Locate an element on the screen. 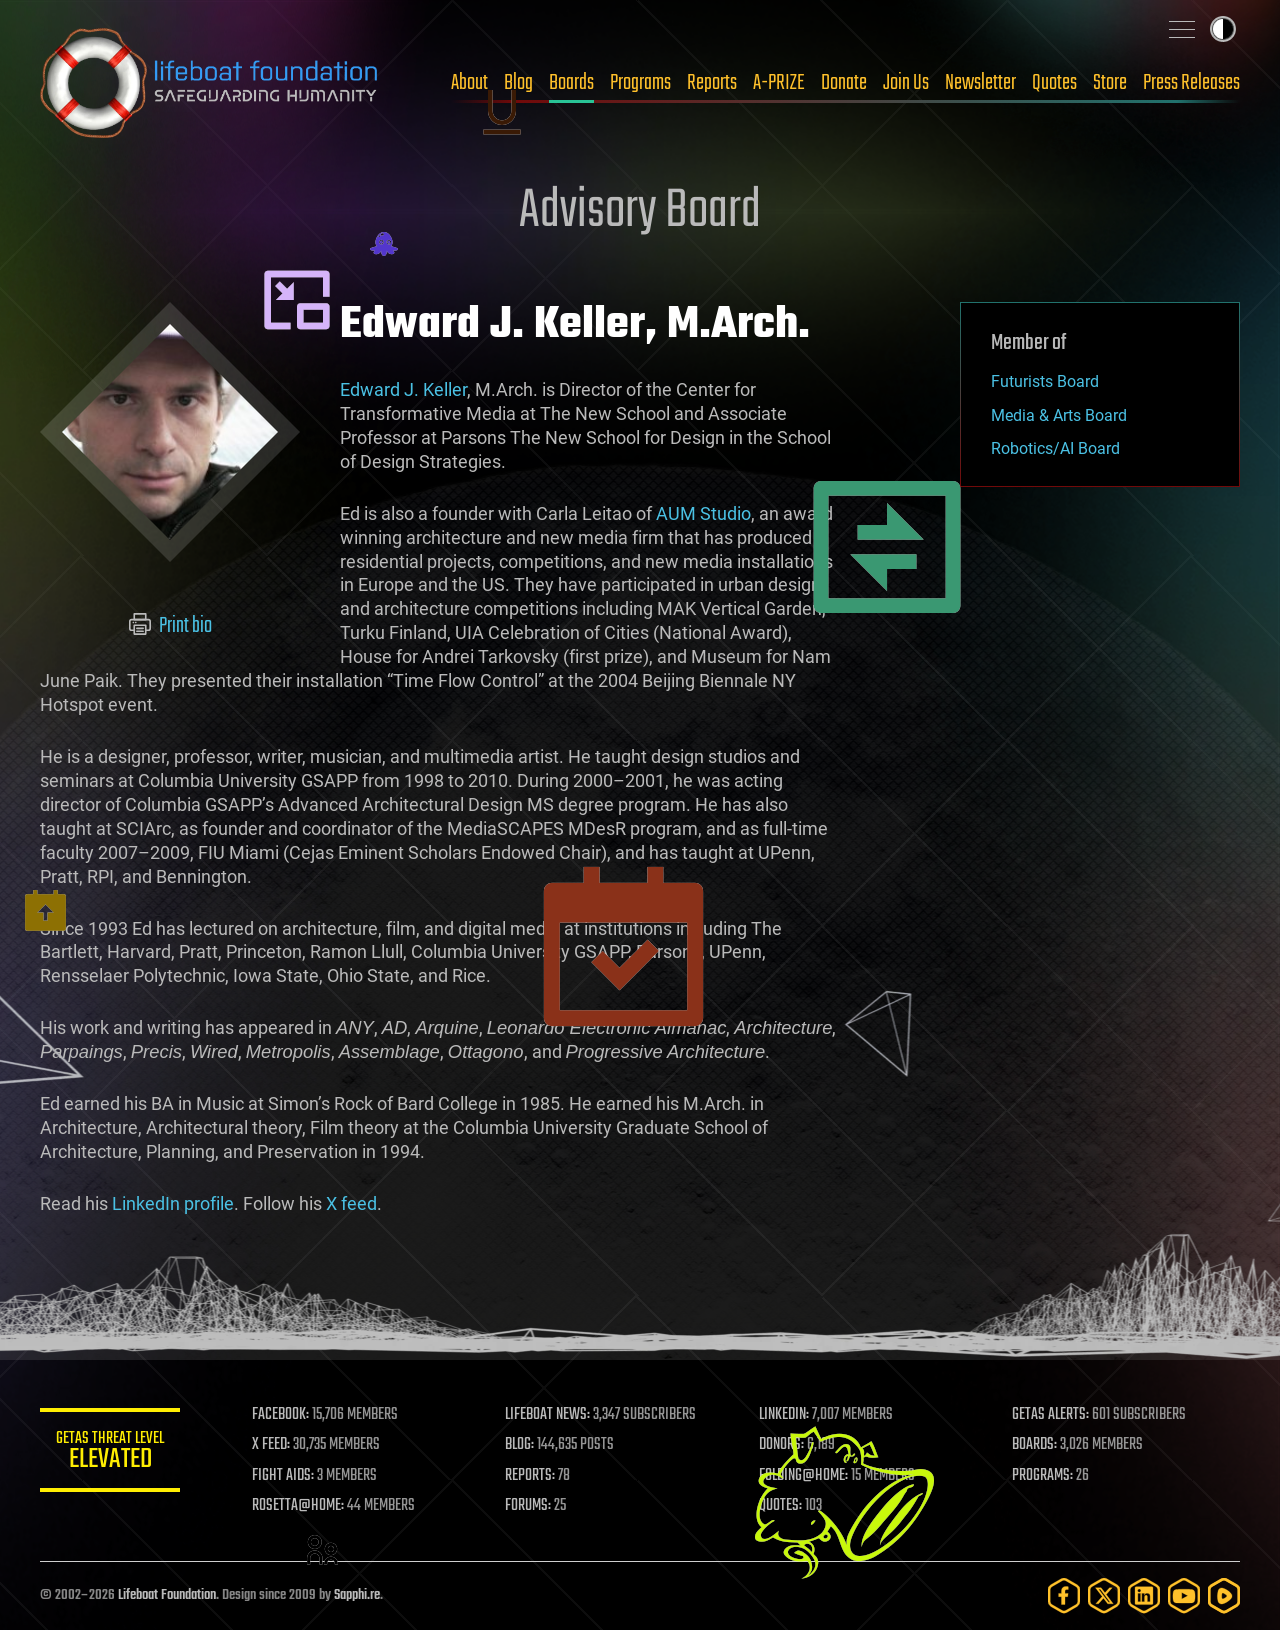 The width and height of the screenshot is (1280, 1630). confirm a scheduled event or appointment is located at coordinates (623, 954).